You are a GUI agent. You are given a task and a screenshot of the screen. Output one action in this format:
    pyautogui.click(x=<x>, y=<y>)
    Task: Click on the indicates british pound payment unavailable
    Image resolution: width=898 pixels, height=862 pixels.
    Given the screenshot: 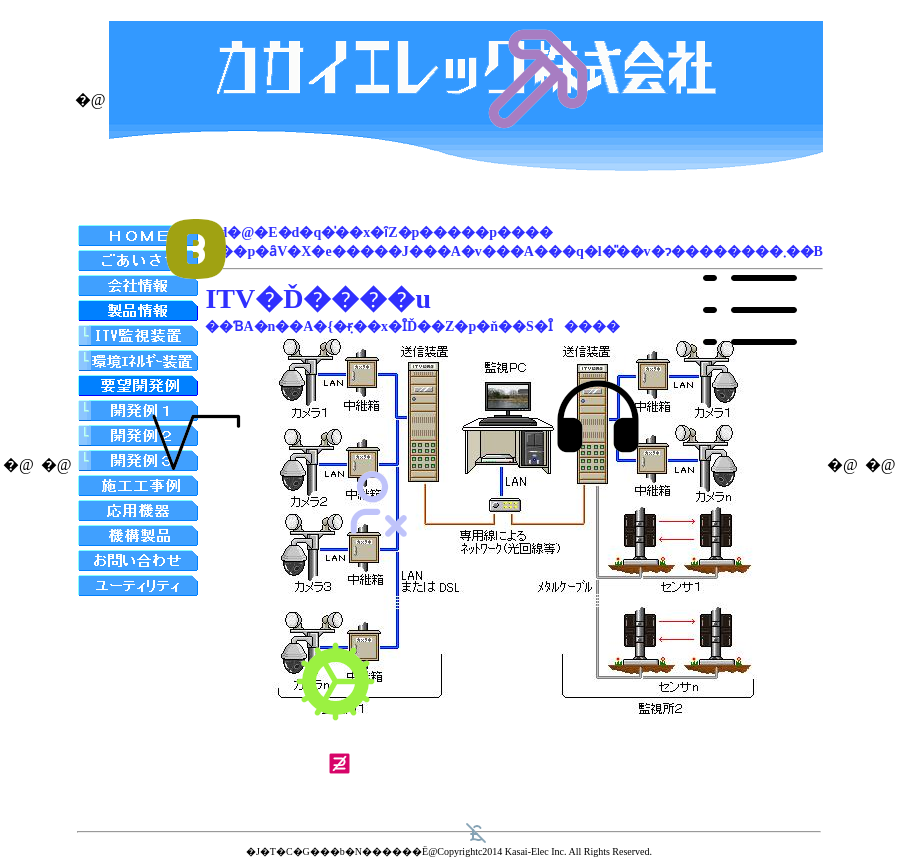 What is the action you would take?
    pyautogui.click(x=476, y=833)
    